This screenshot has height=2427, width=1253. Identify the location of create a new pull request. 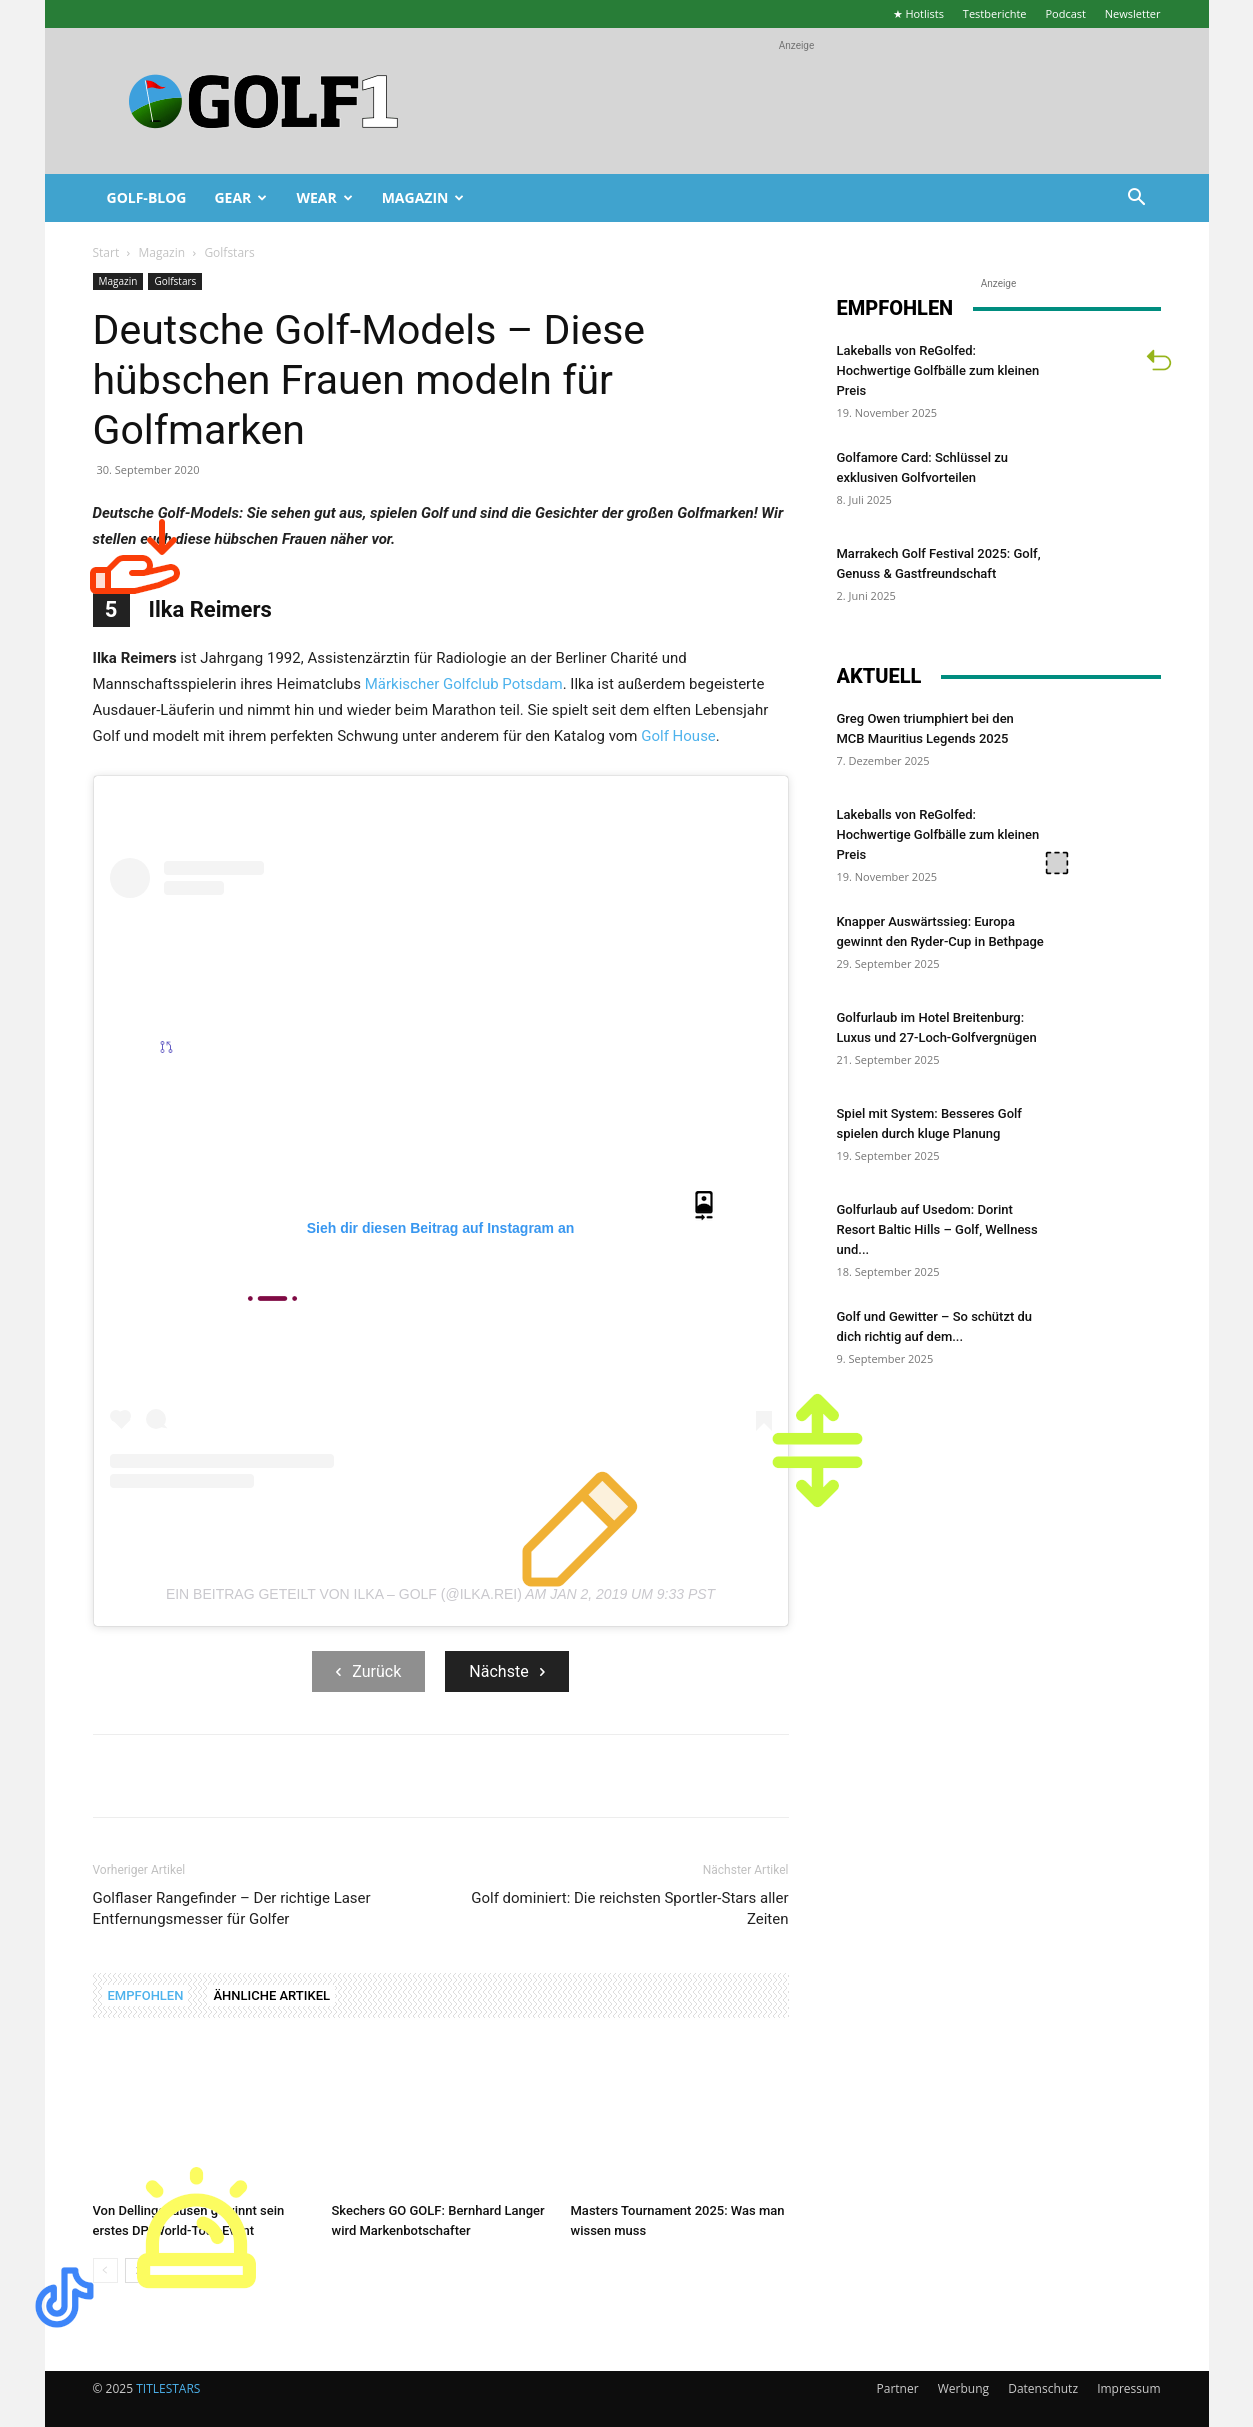
(166, 1047).